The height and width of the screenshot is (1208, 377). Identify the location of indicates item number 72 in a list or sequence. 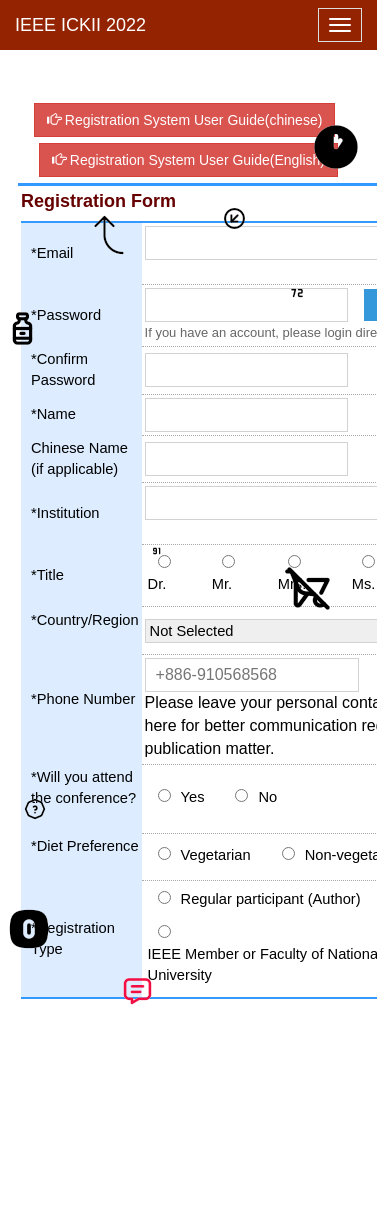
(297, 293).